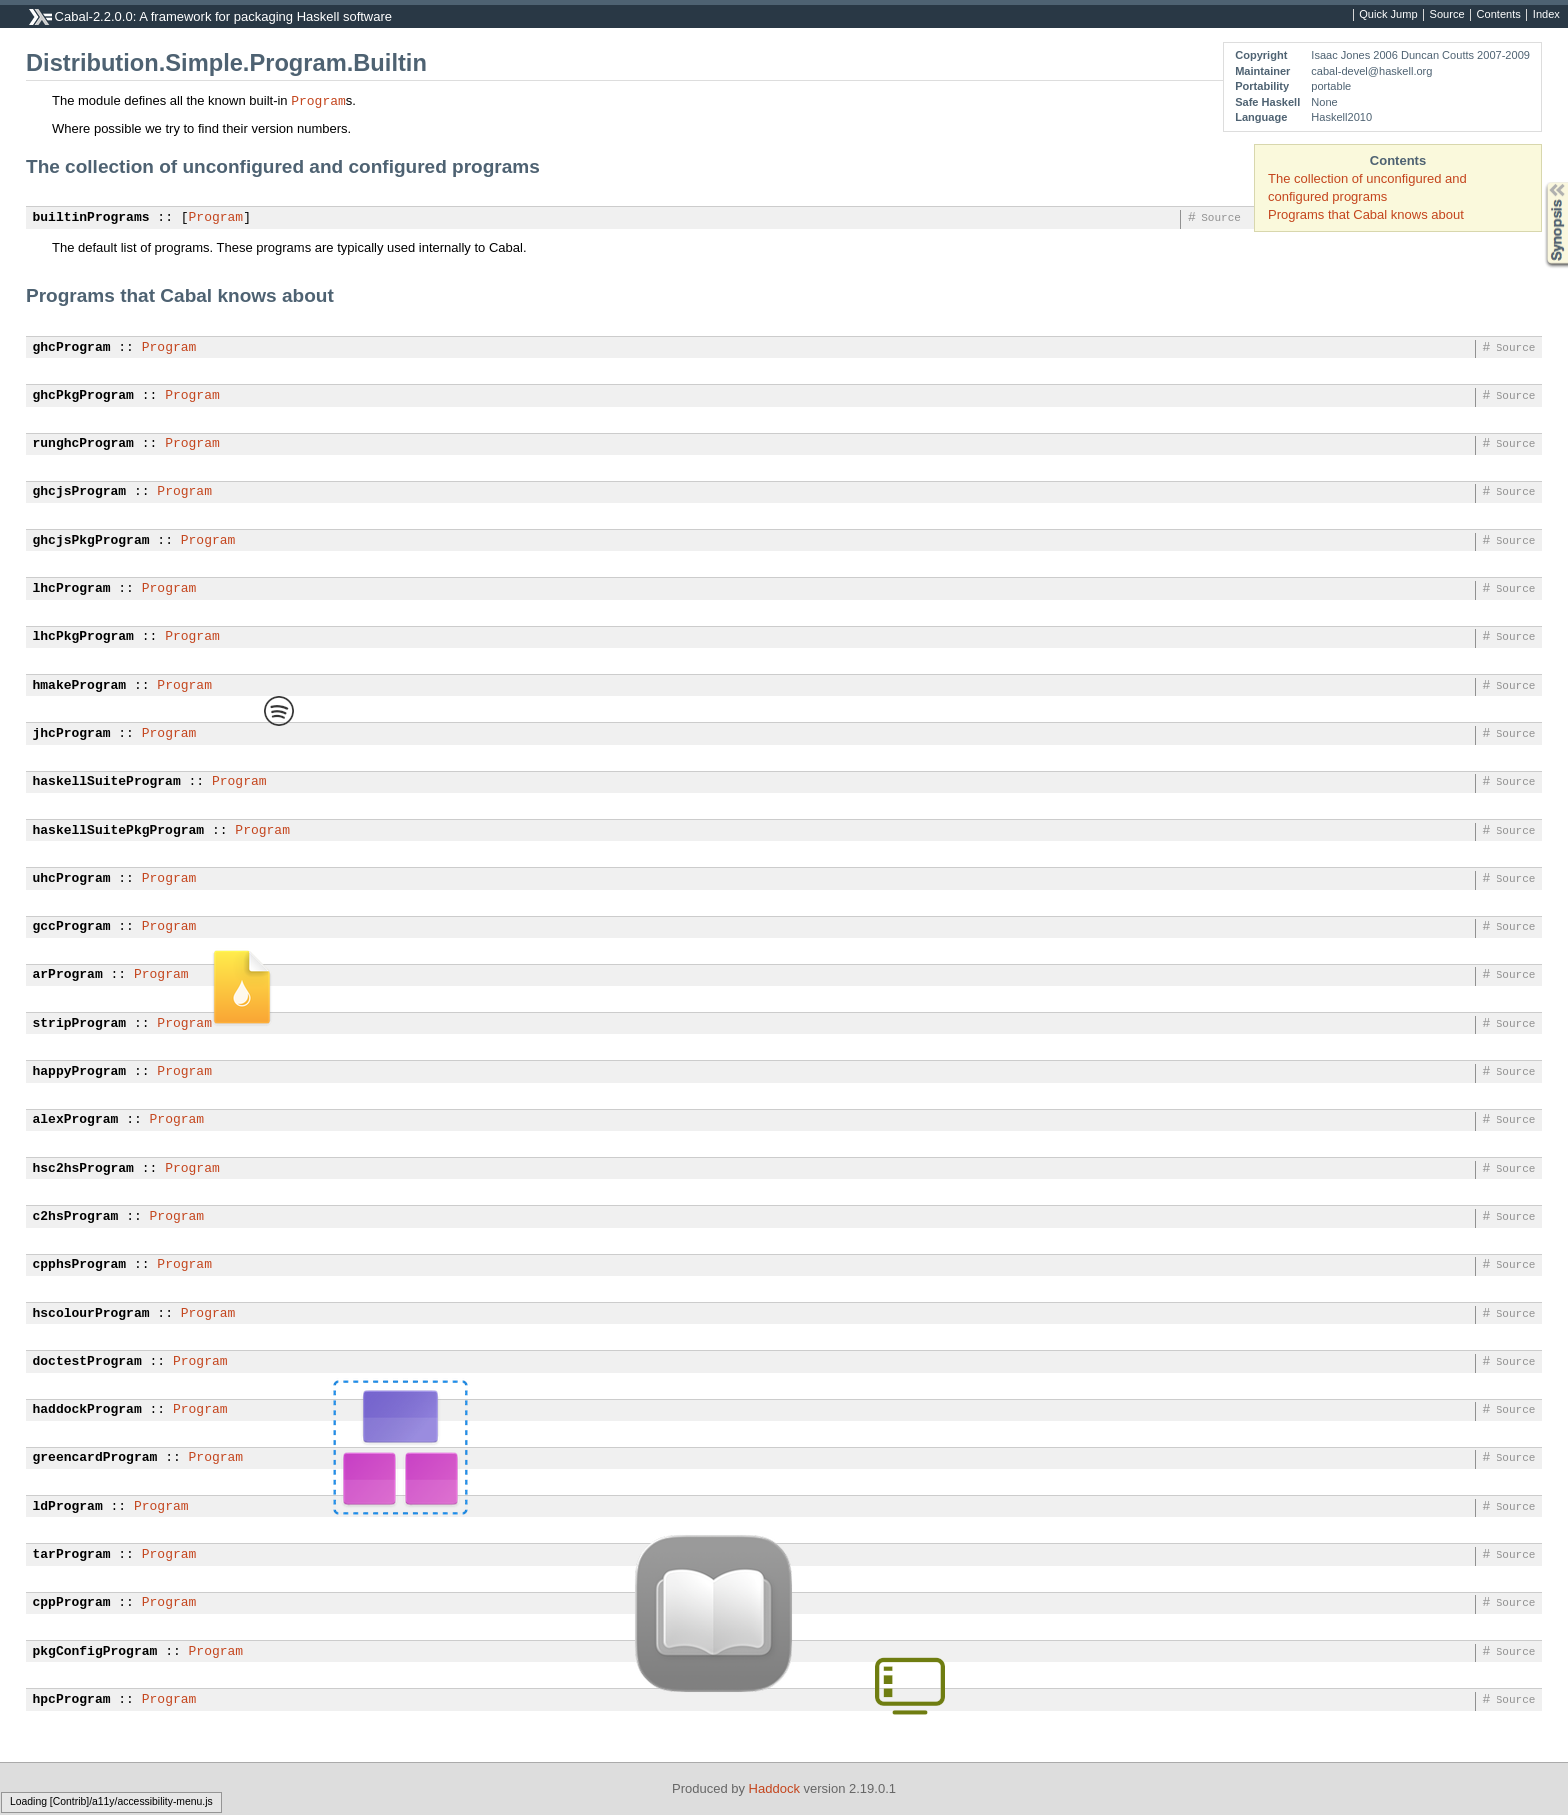 The height and width of the screenshot is (1815, 1568). I want to click on access ubuntu panel preferences, so click(910, 1684).